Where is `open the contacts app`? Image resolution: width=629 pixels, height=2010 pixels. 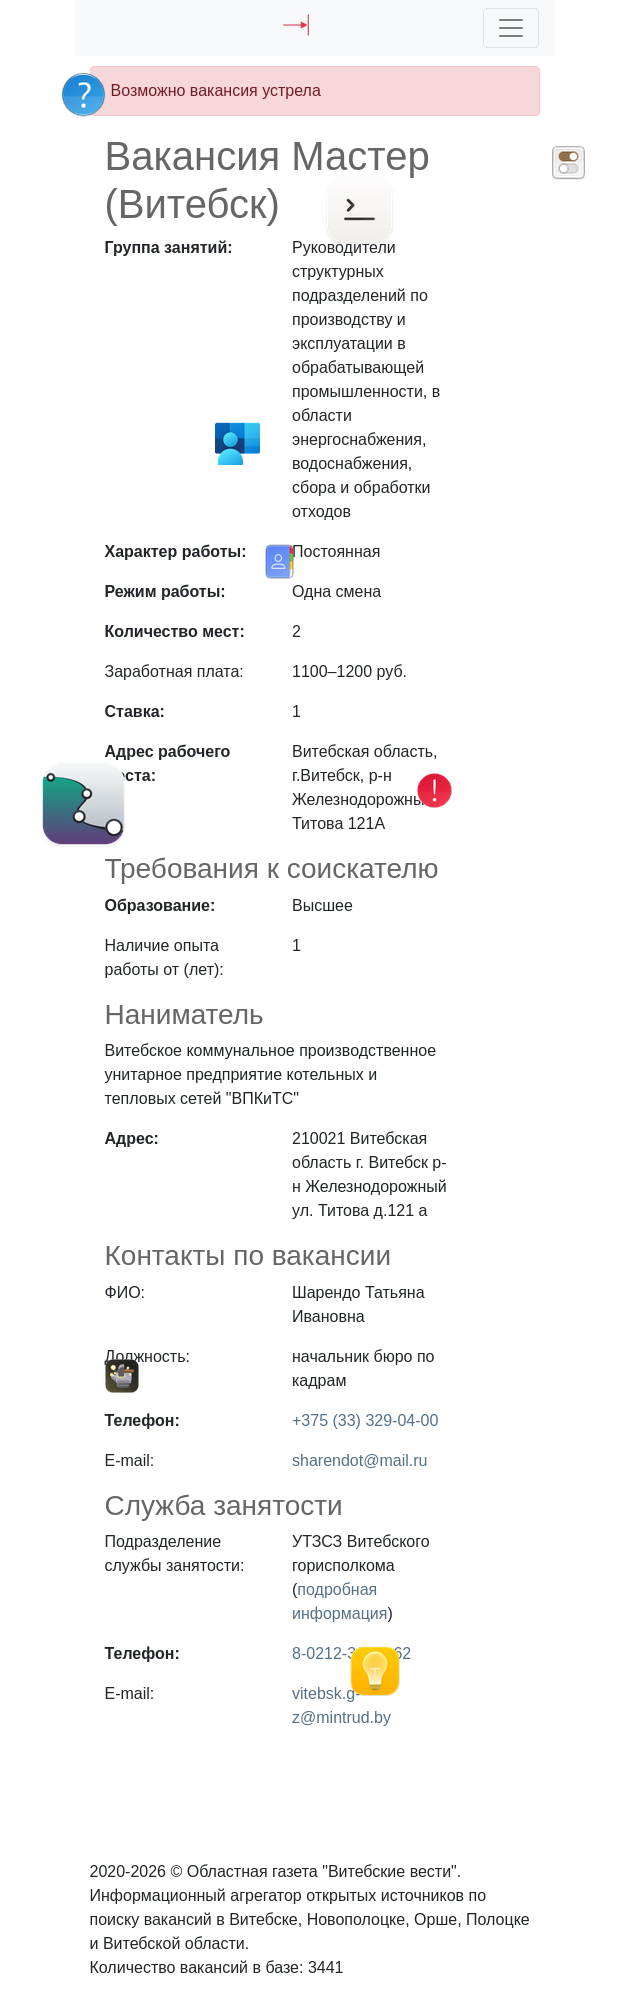
open the contacts app is located at coordinates (279, 561).